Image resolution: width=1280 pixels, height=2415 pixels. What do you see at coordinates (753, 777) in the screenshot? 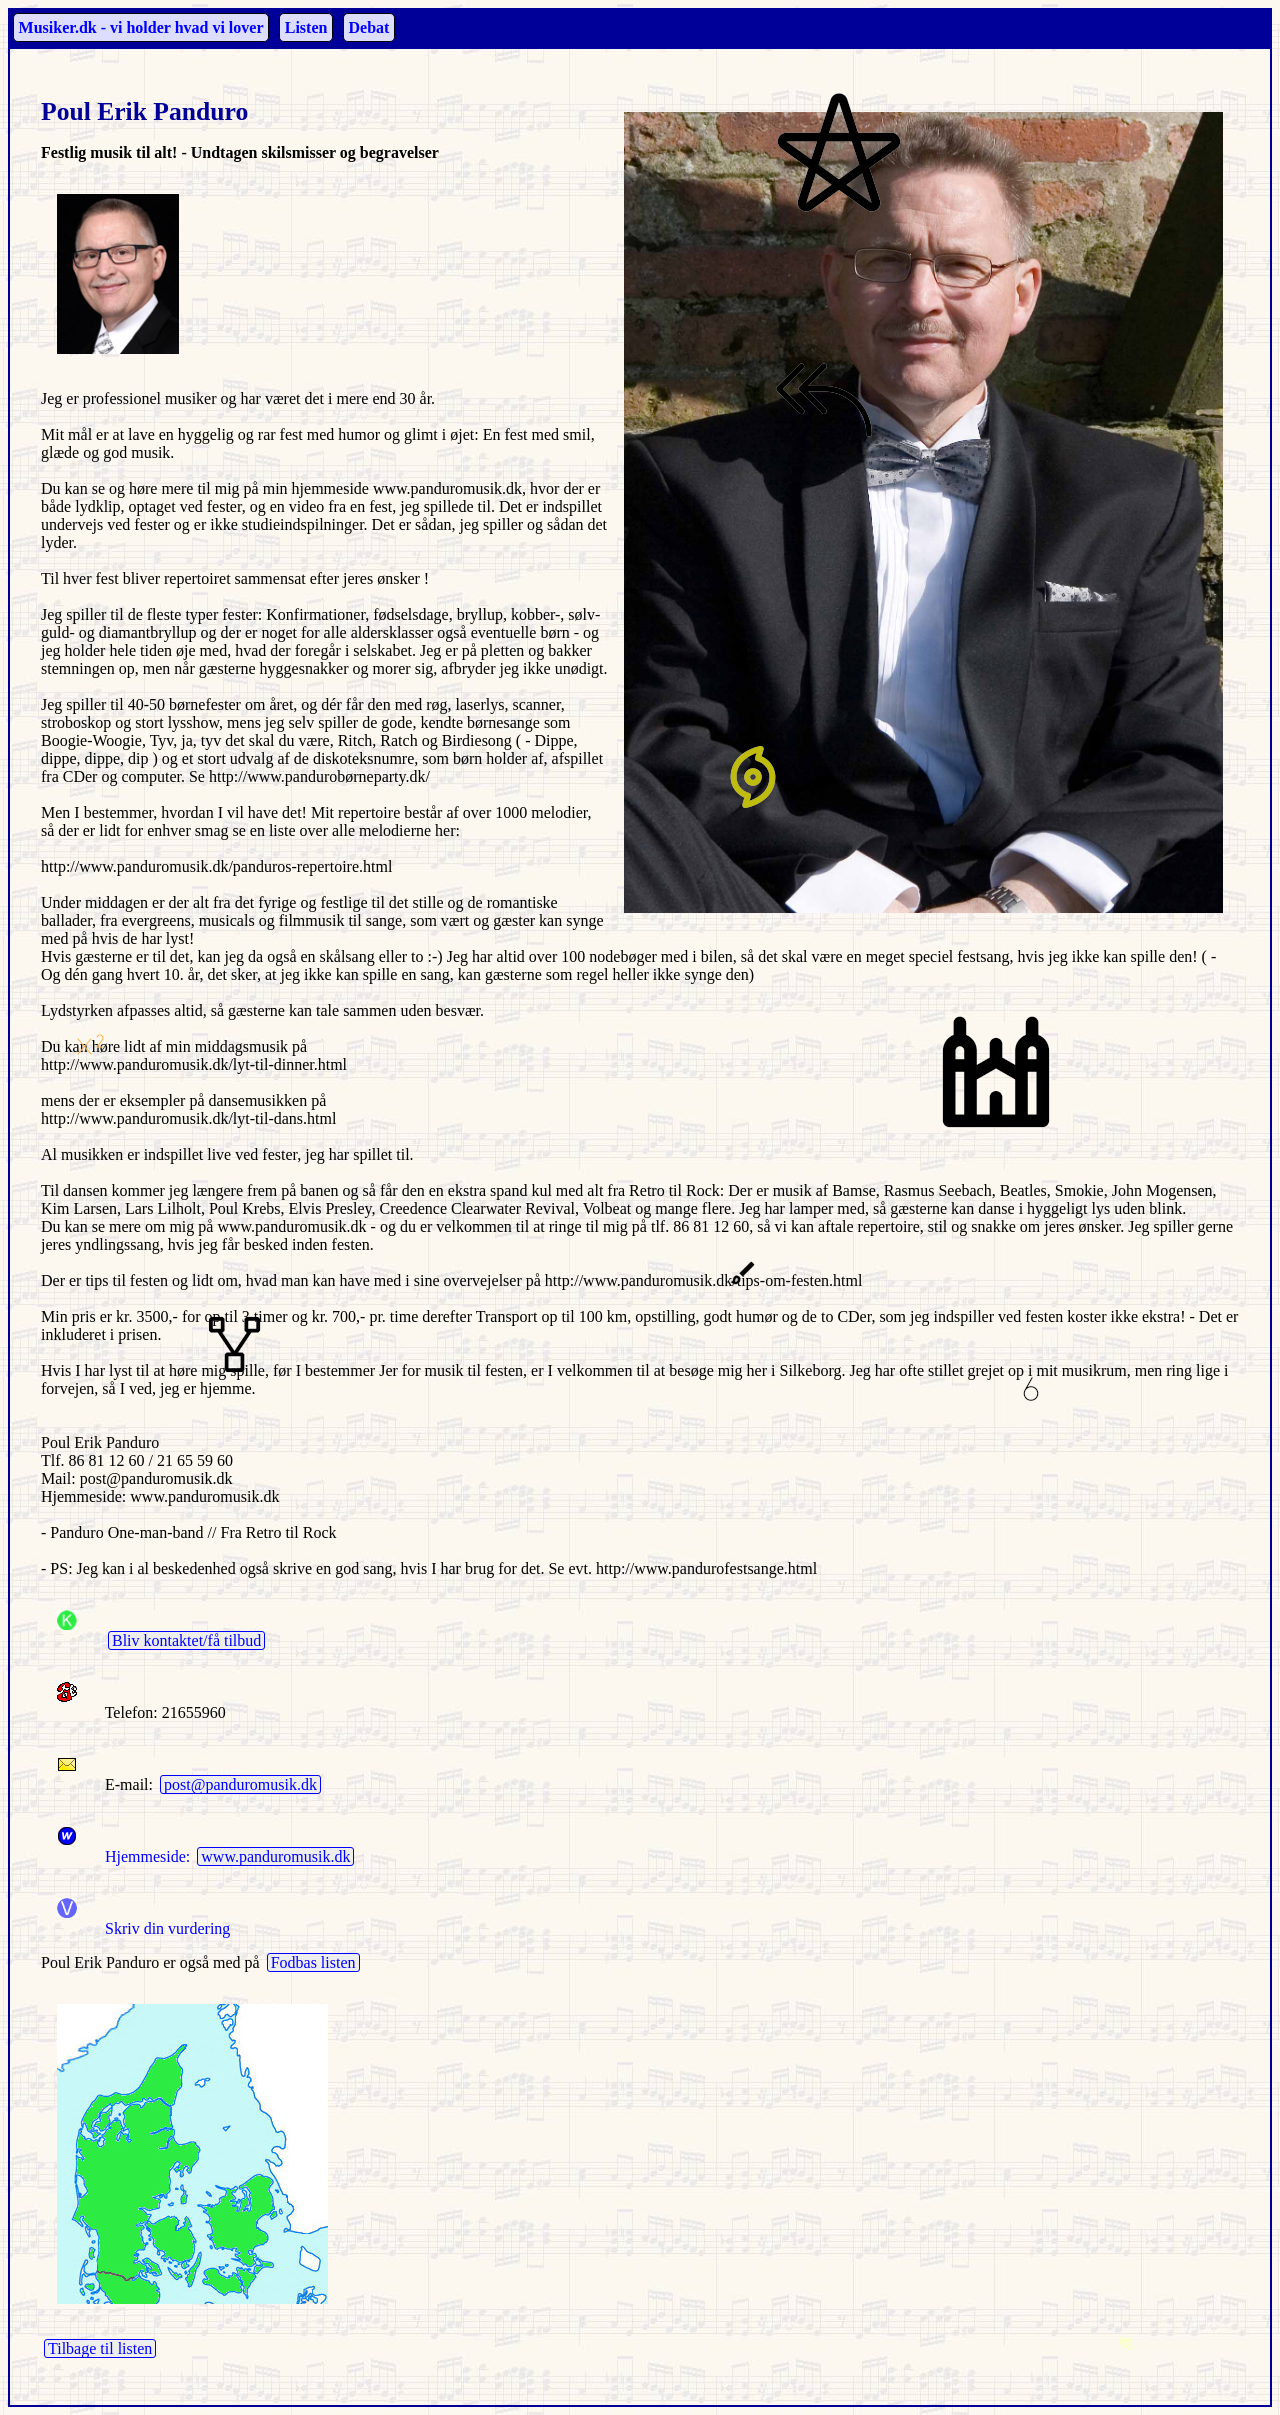
I see `indicates severe weather alert or hurricane warning` at bounding box center [753, 777].